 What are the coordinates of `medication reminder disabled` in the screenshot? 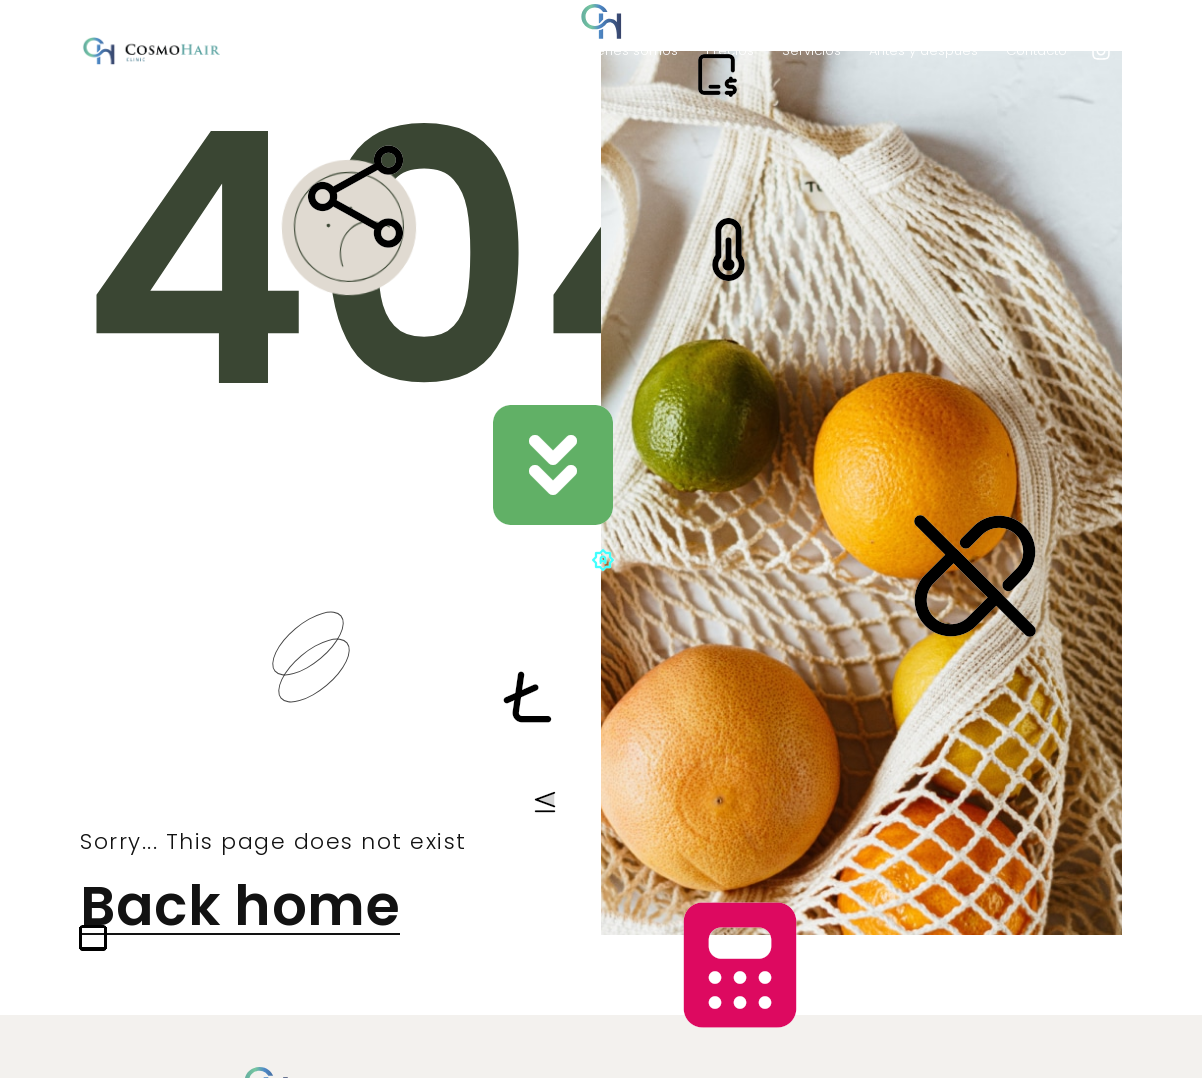 It's located at (975, 576).